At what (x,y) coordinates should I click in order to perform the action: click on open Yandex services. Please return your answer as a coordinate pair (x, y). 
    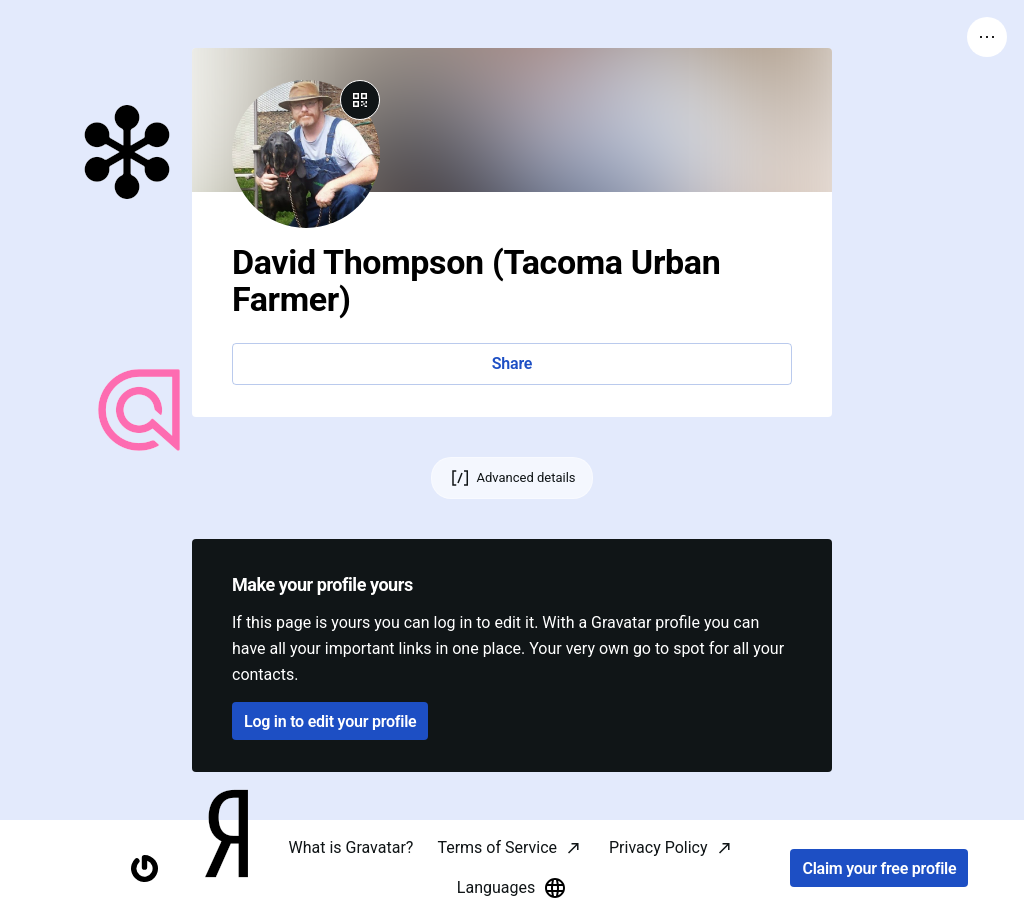
    Looking at the image, I should click on (226, 833).